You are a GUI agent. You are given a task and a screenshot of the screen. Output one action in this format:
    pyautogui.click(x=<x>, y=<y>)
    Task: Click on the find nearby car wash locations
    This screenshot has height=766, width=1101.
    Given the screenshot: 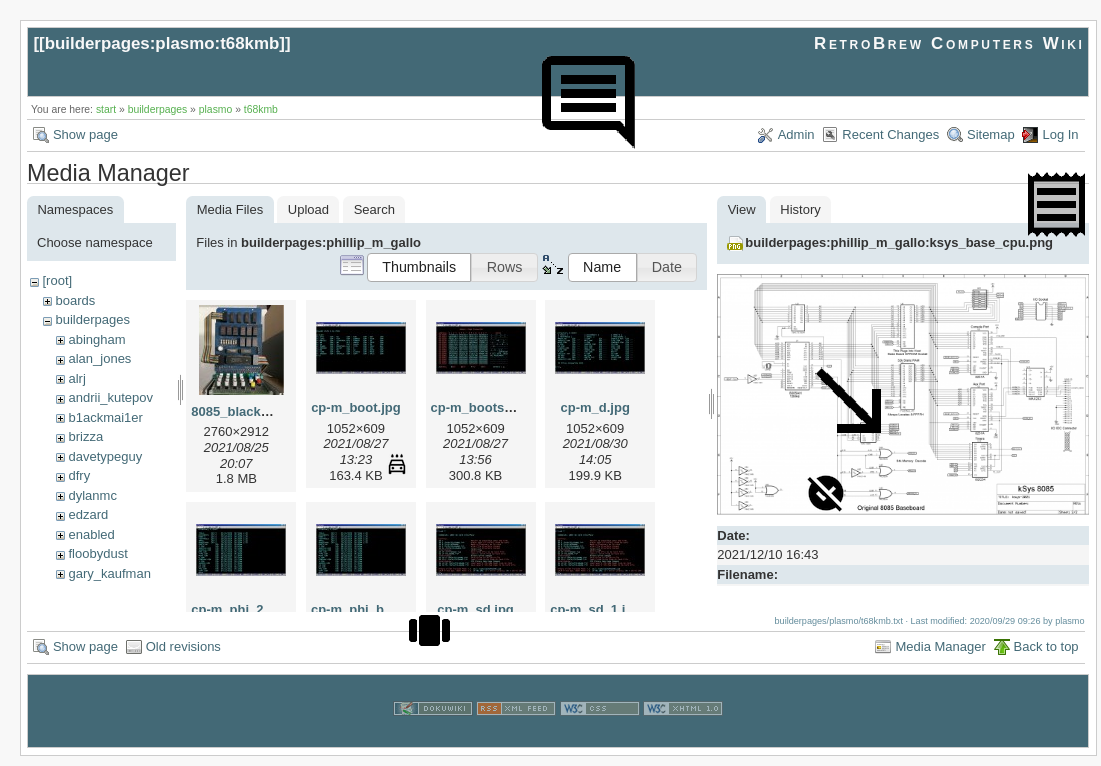 What is the action you would take?
    pyautogui.click(x=397, y=464)
    